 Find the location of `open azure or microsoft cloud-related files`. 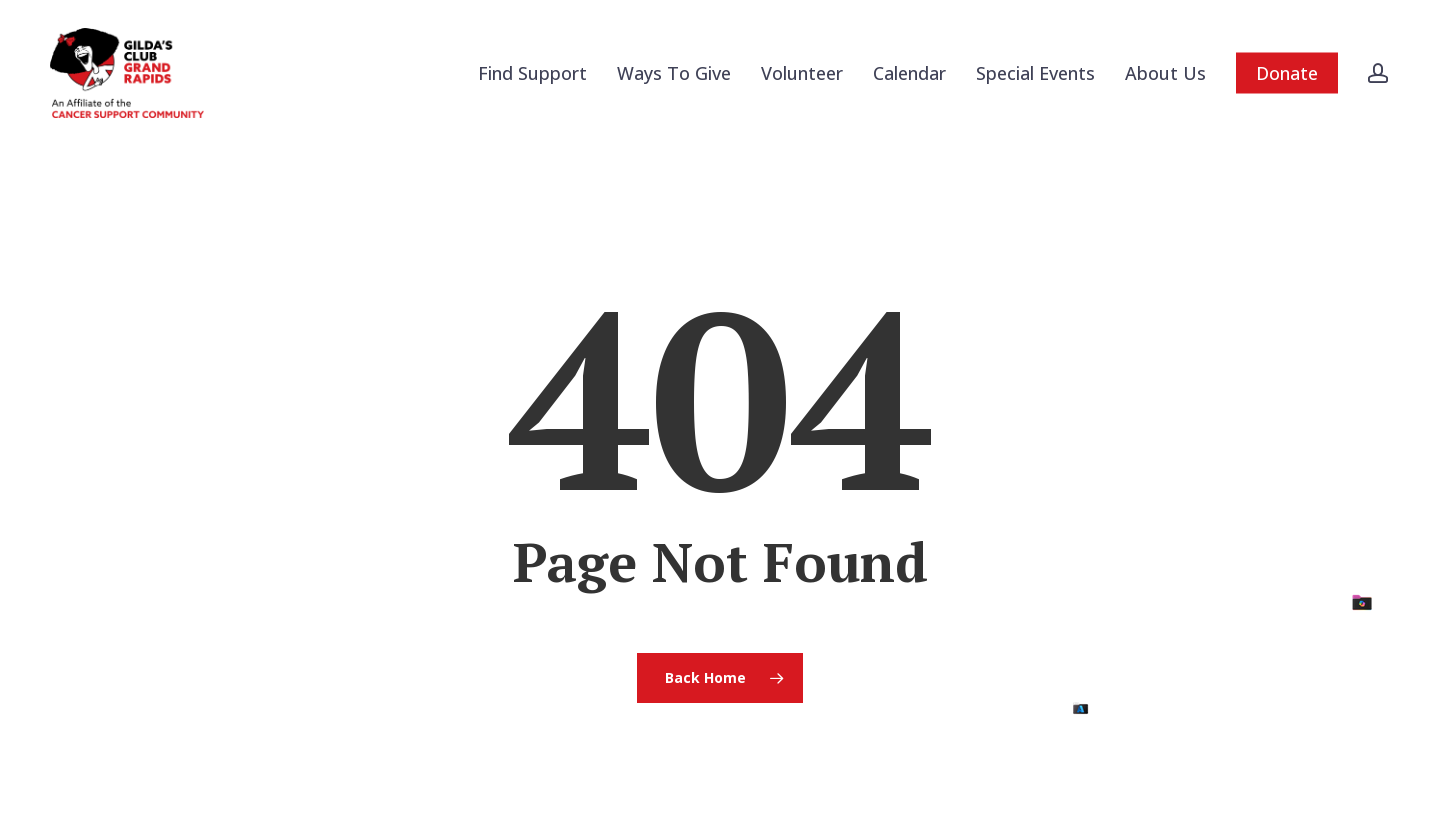

open azure or microsoft cloud-related files is located at coordinates (1080, 708).